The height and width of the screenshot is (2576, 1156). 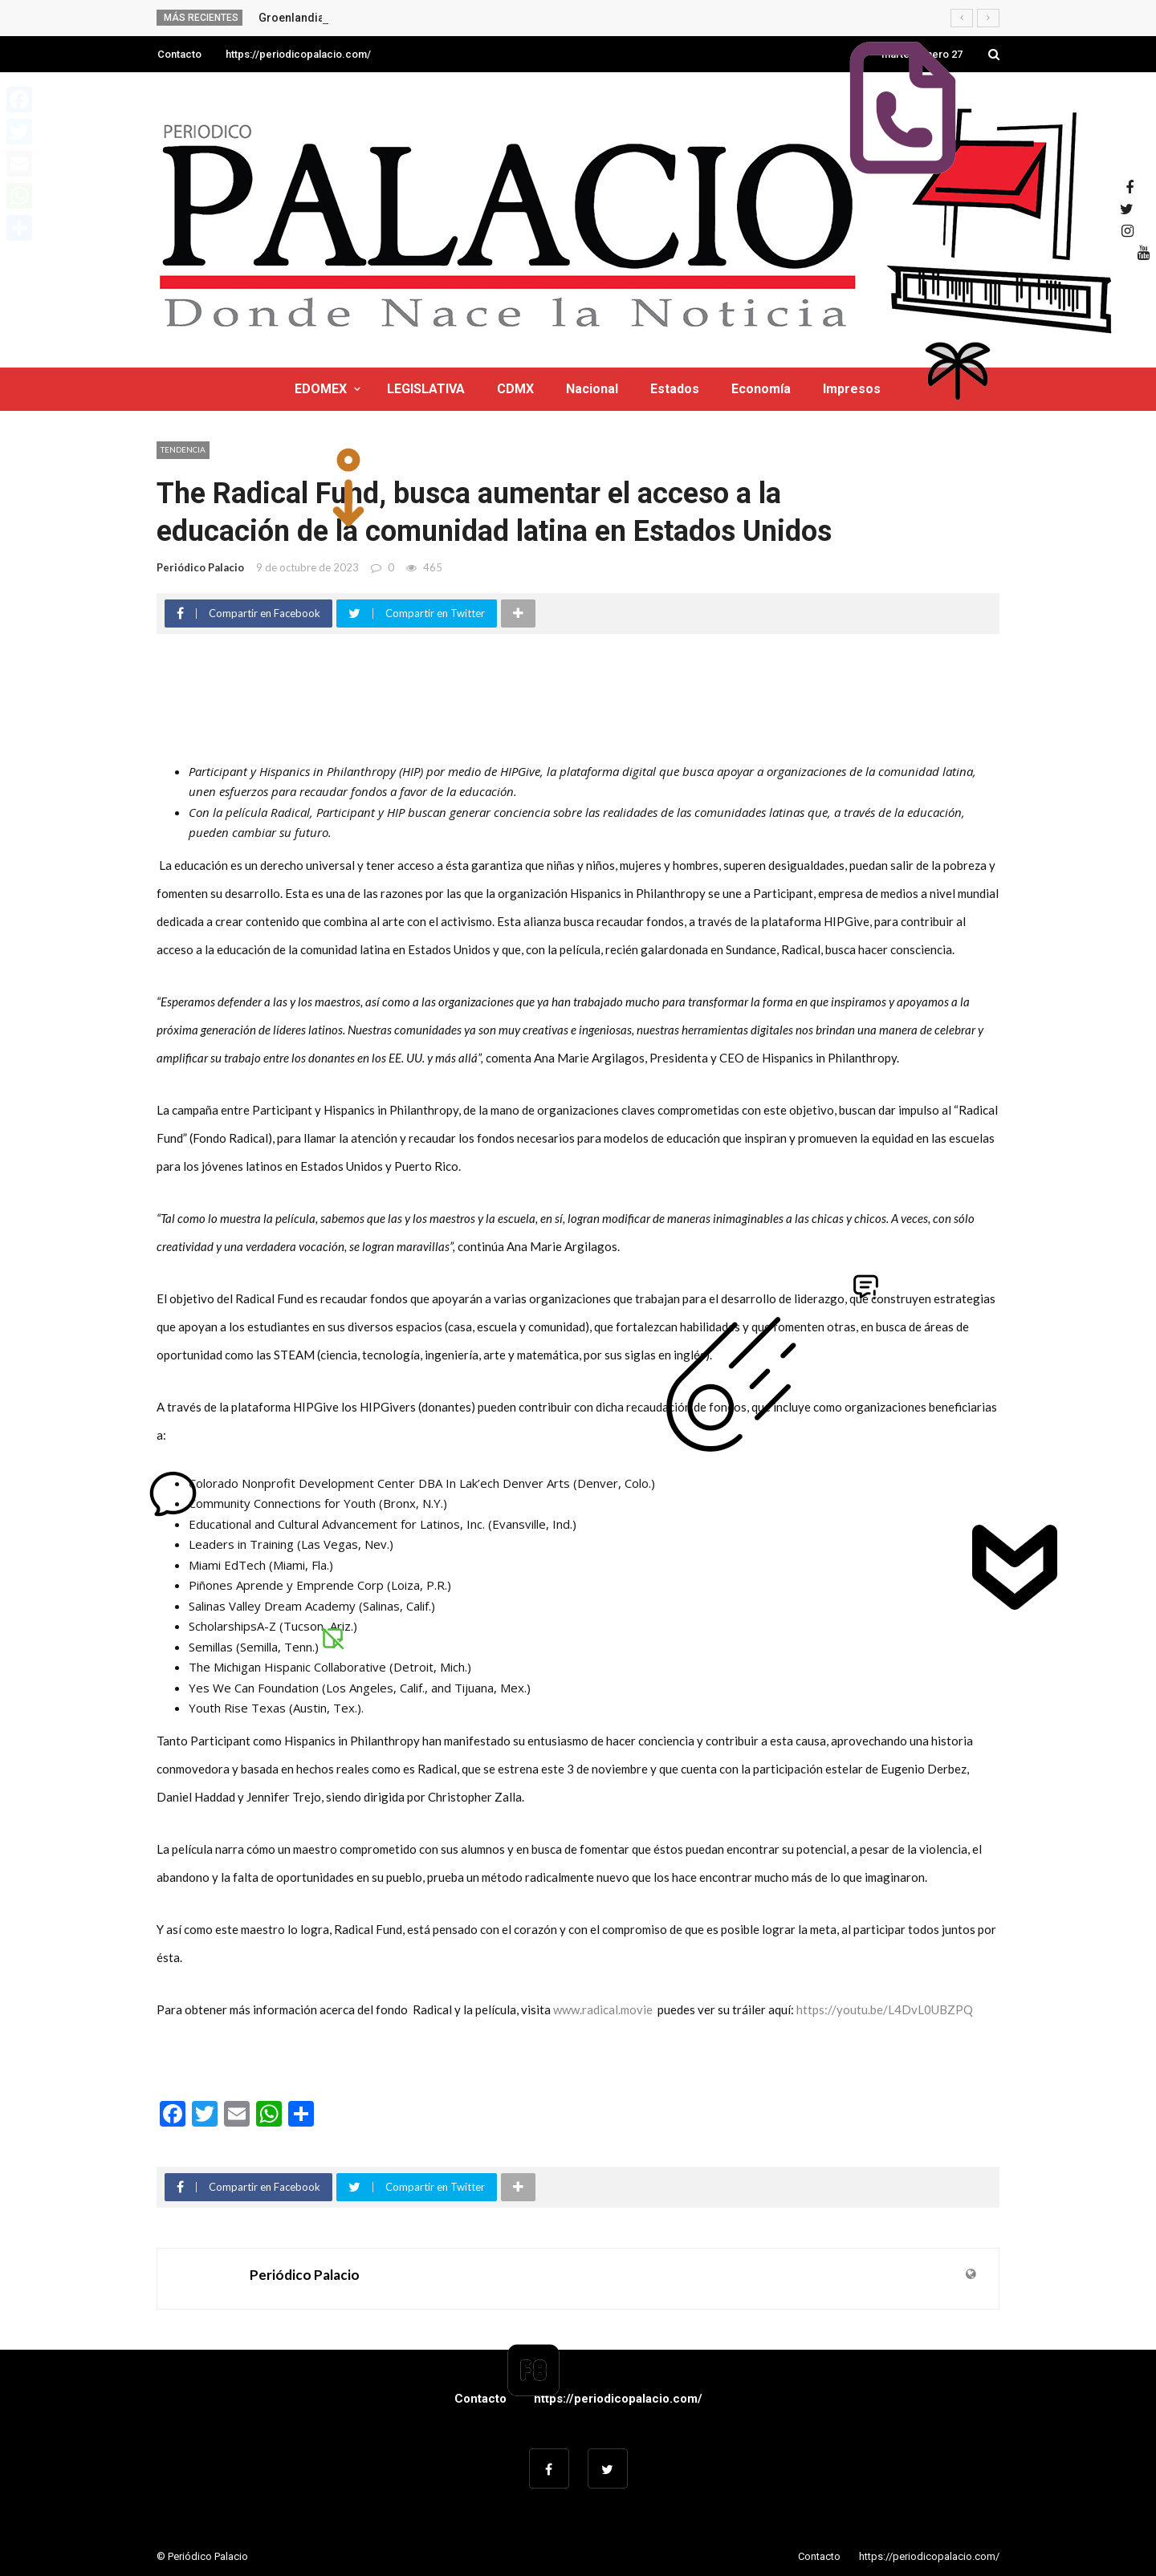 What do you see at coordinates (1015, 1567) in the screenshot?
I see `expand or show more content below` at bounding box center [1015, 1567].